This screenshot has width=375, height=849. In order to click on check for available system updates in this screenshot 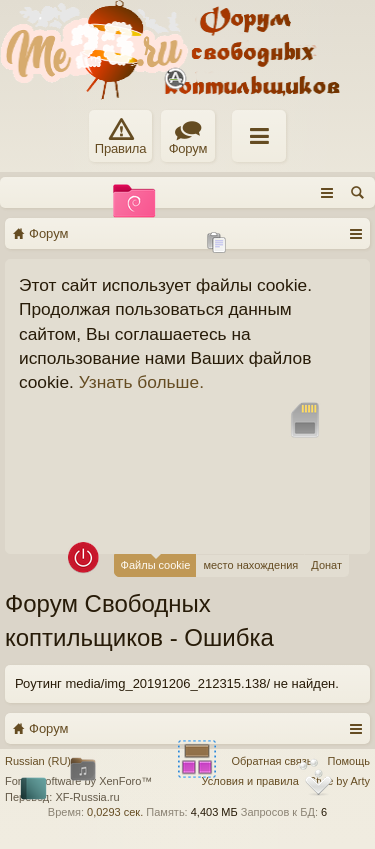, I will do `click(175, 78)`.